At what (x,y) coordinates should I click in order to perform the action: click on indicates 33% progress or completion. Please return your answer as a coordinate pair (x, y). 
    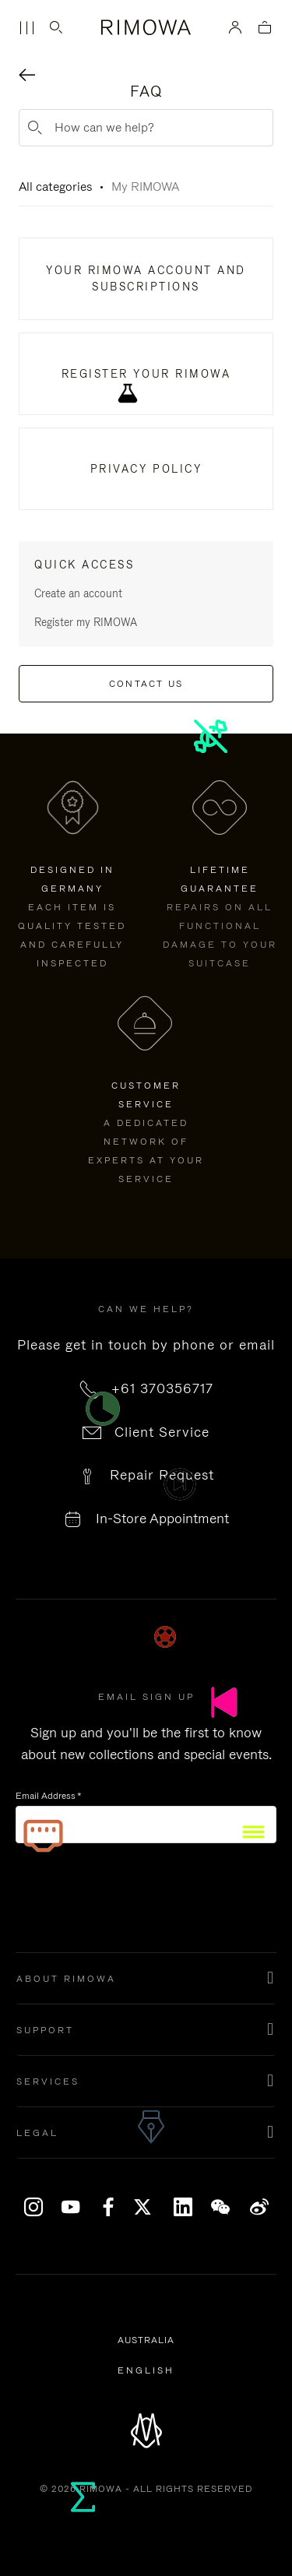
    Looking at the image, I should click on (103, 1409).